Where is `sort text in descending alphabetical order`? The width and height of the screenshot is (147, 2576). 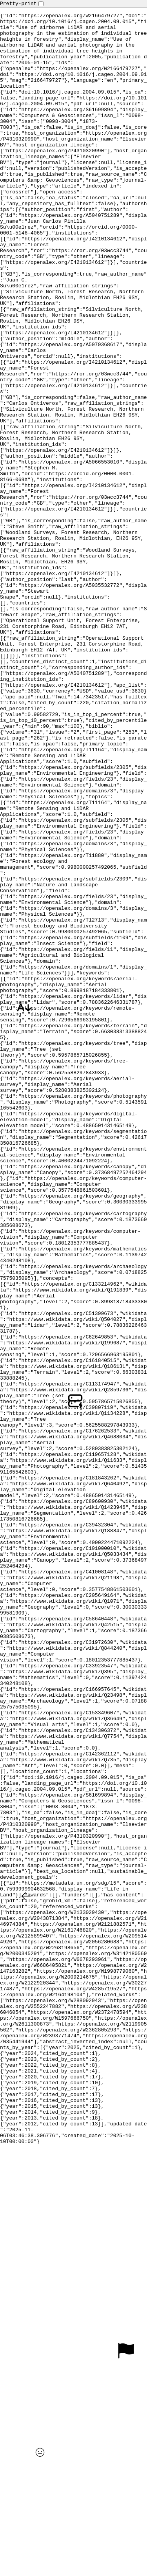 sort text in descending alphabetical order is located at coordinates (24, 1008).